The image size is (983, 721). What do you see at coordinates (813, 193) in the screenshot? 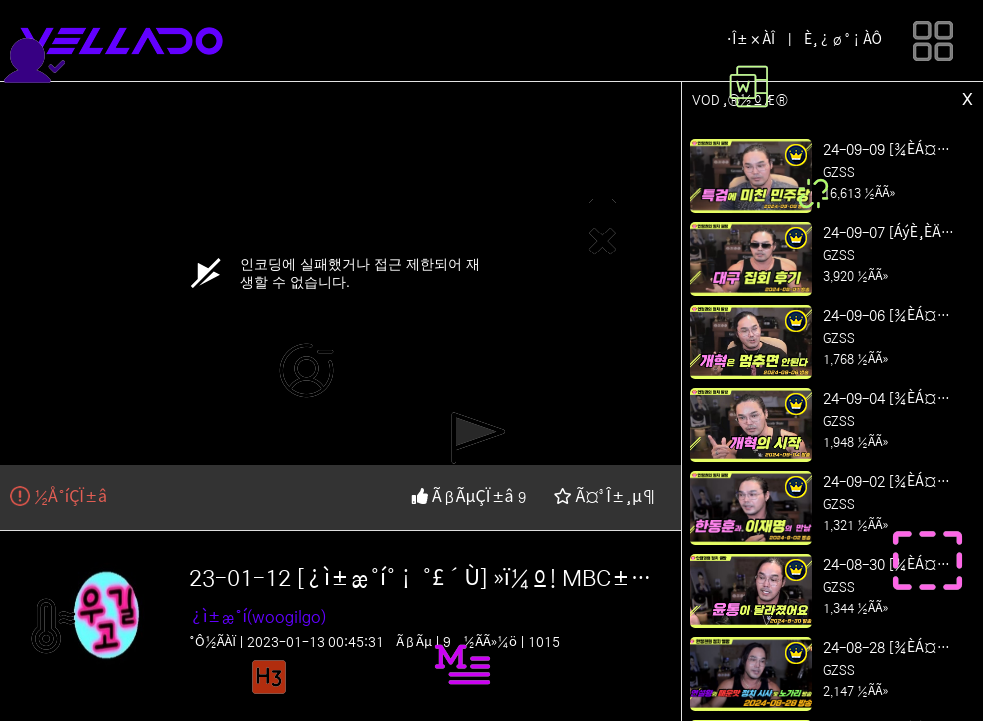
I see `unlink or disconnect a shared resource` at bounding box center [813, 193].